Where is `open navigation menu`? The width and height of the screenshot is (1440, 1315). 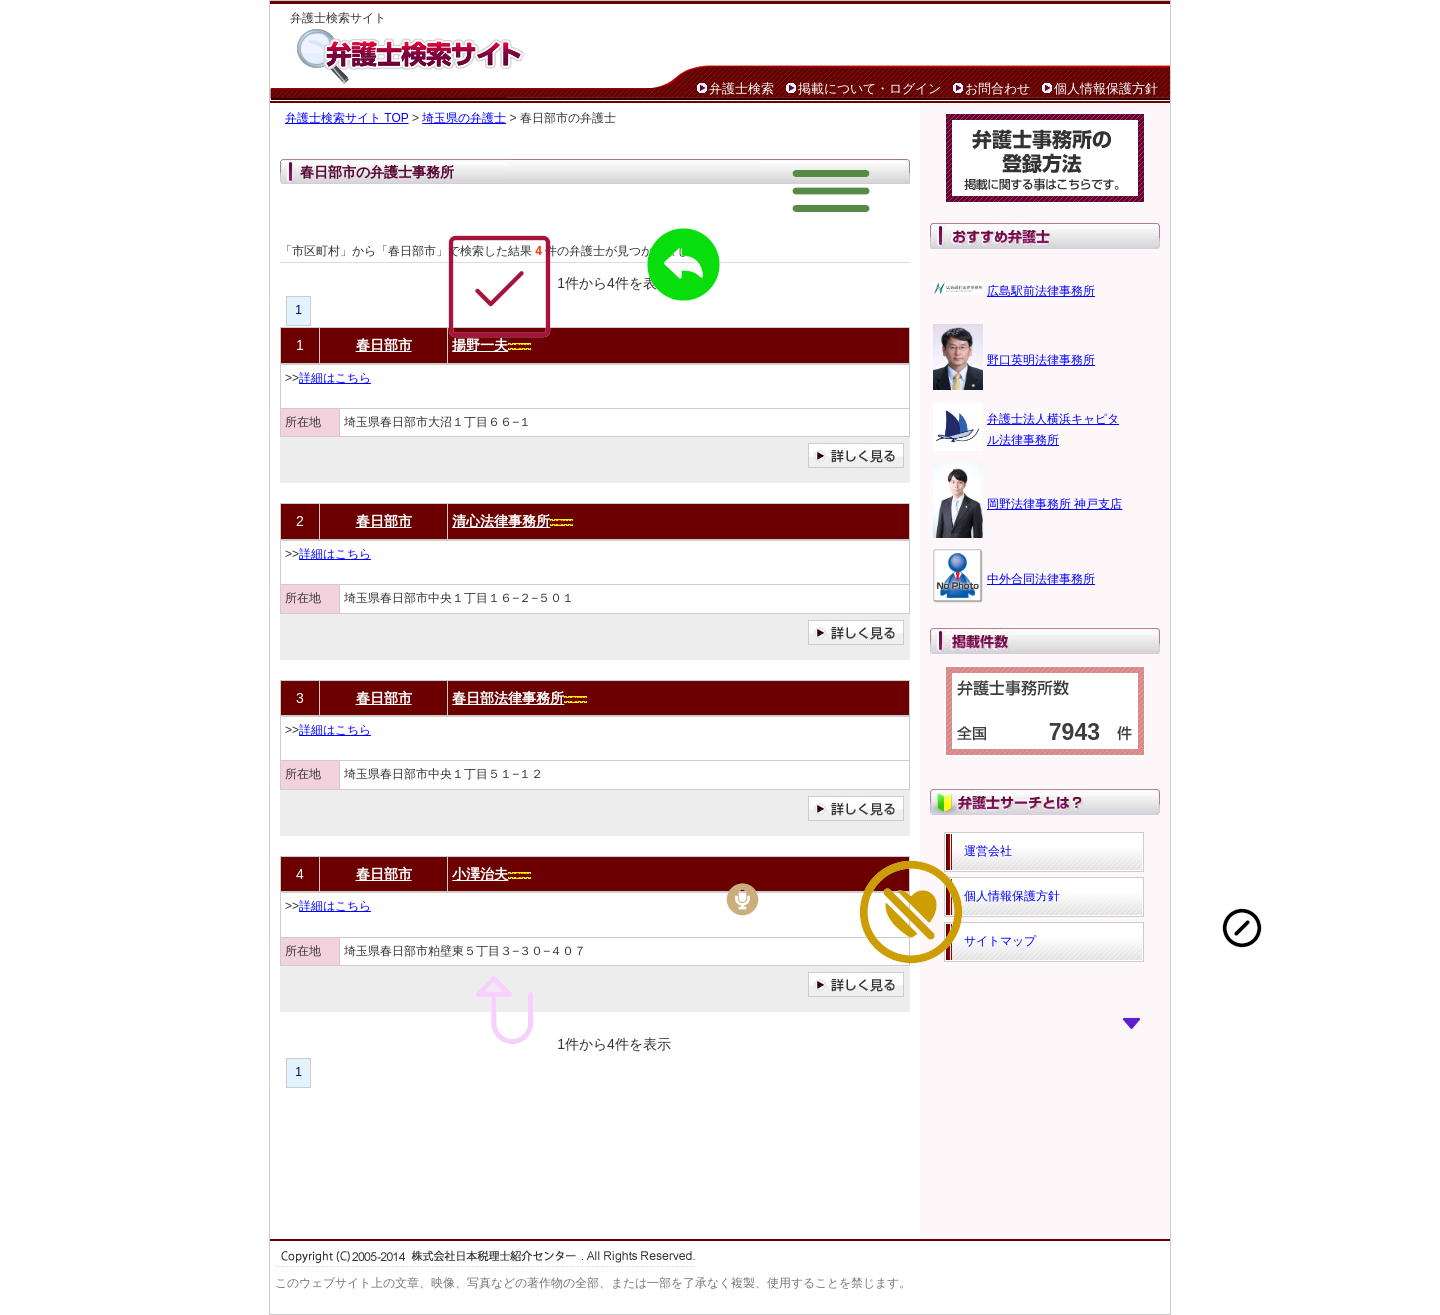 open navigation menu is located at coordinates (831, 191).